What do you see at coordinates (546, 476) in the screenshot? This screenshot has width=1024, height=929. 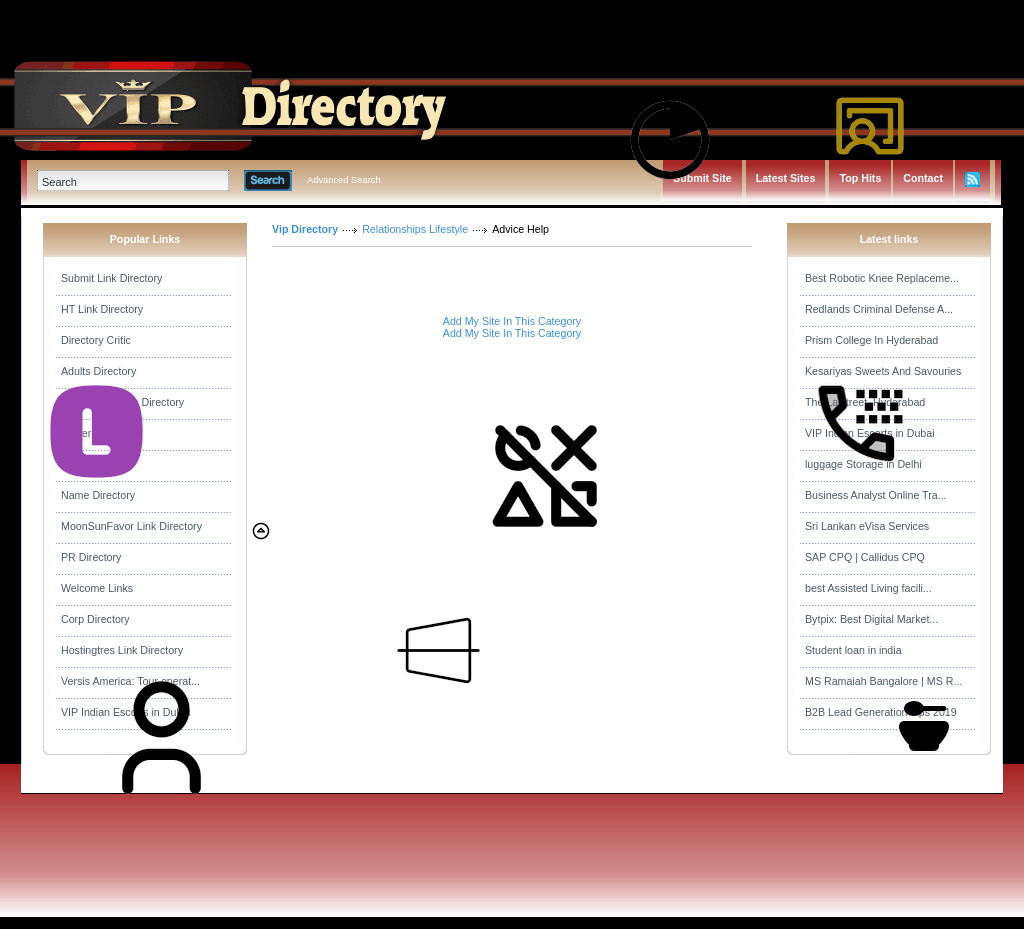 I see `disable icon display` at bounding box center [546, 476].